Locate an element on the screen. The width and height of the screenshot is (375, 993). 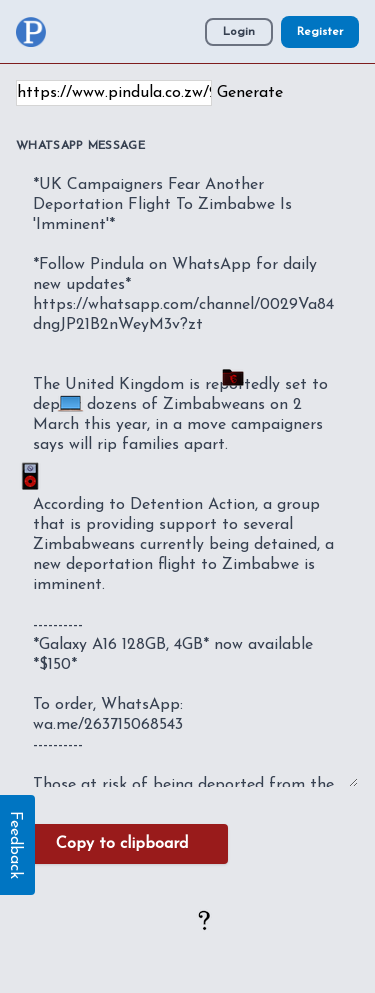
access help documentation or support is located at coordinates (205, 921).